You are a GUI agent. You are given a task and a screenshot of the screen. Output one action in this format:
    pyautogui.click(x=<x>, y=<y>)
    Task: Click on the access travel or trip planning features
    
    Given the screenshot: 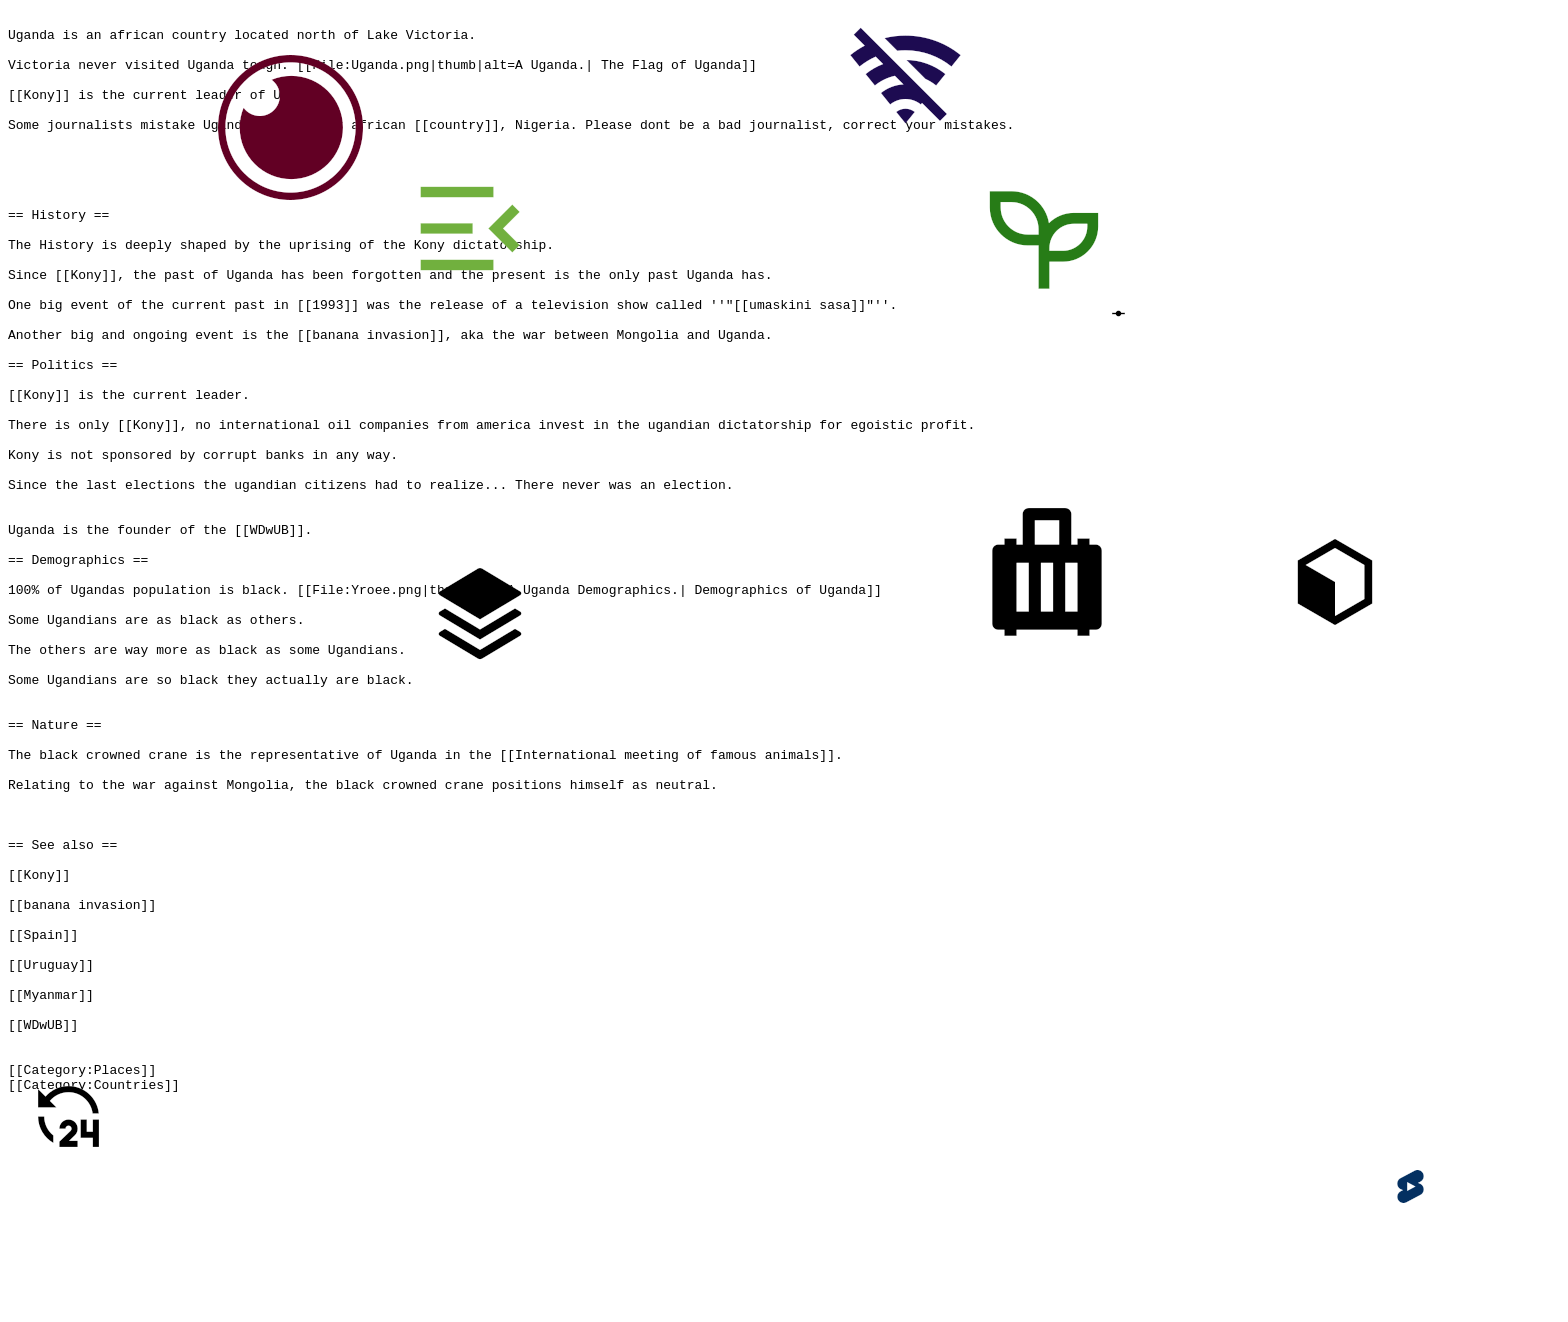 What is the action you would take?
    pyautogui.click(x=1047, y=575)
    